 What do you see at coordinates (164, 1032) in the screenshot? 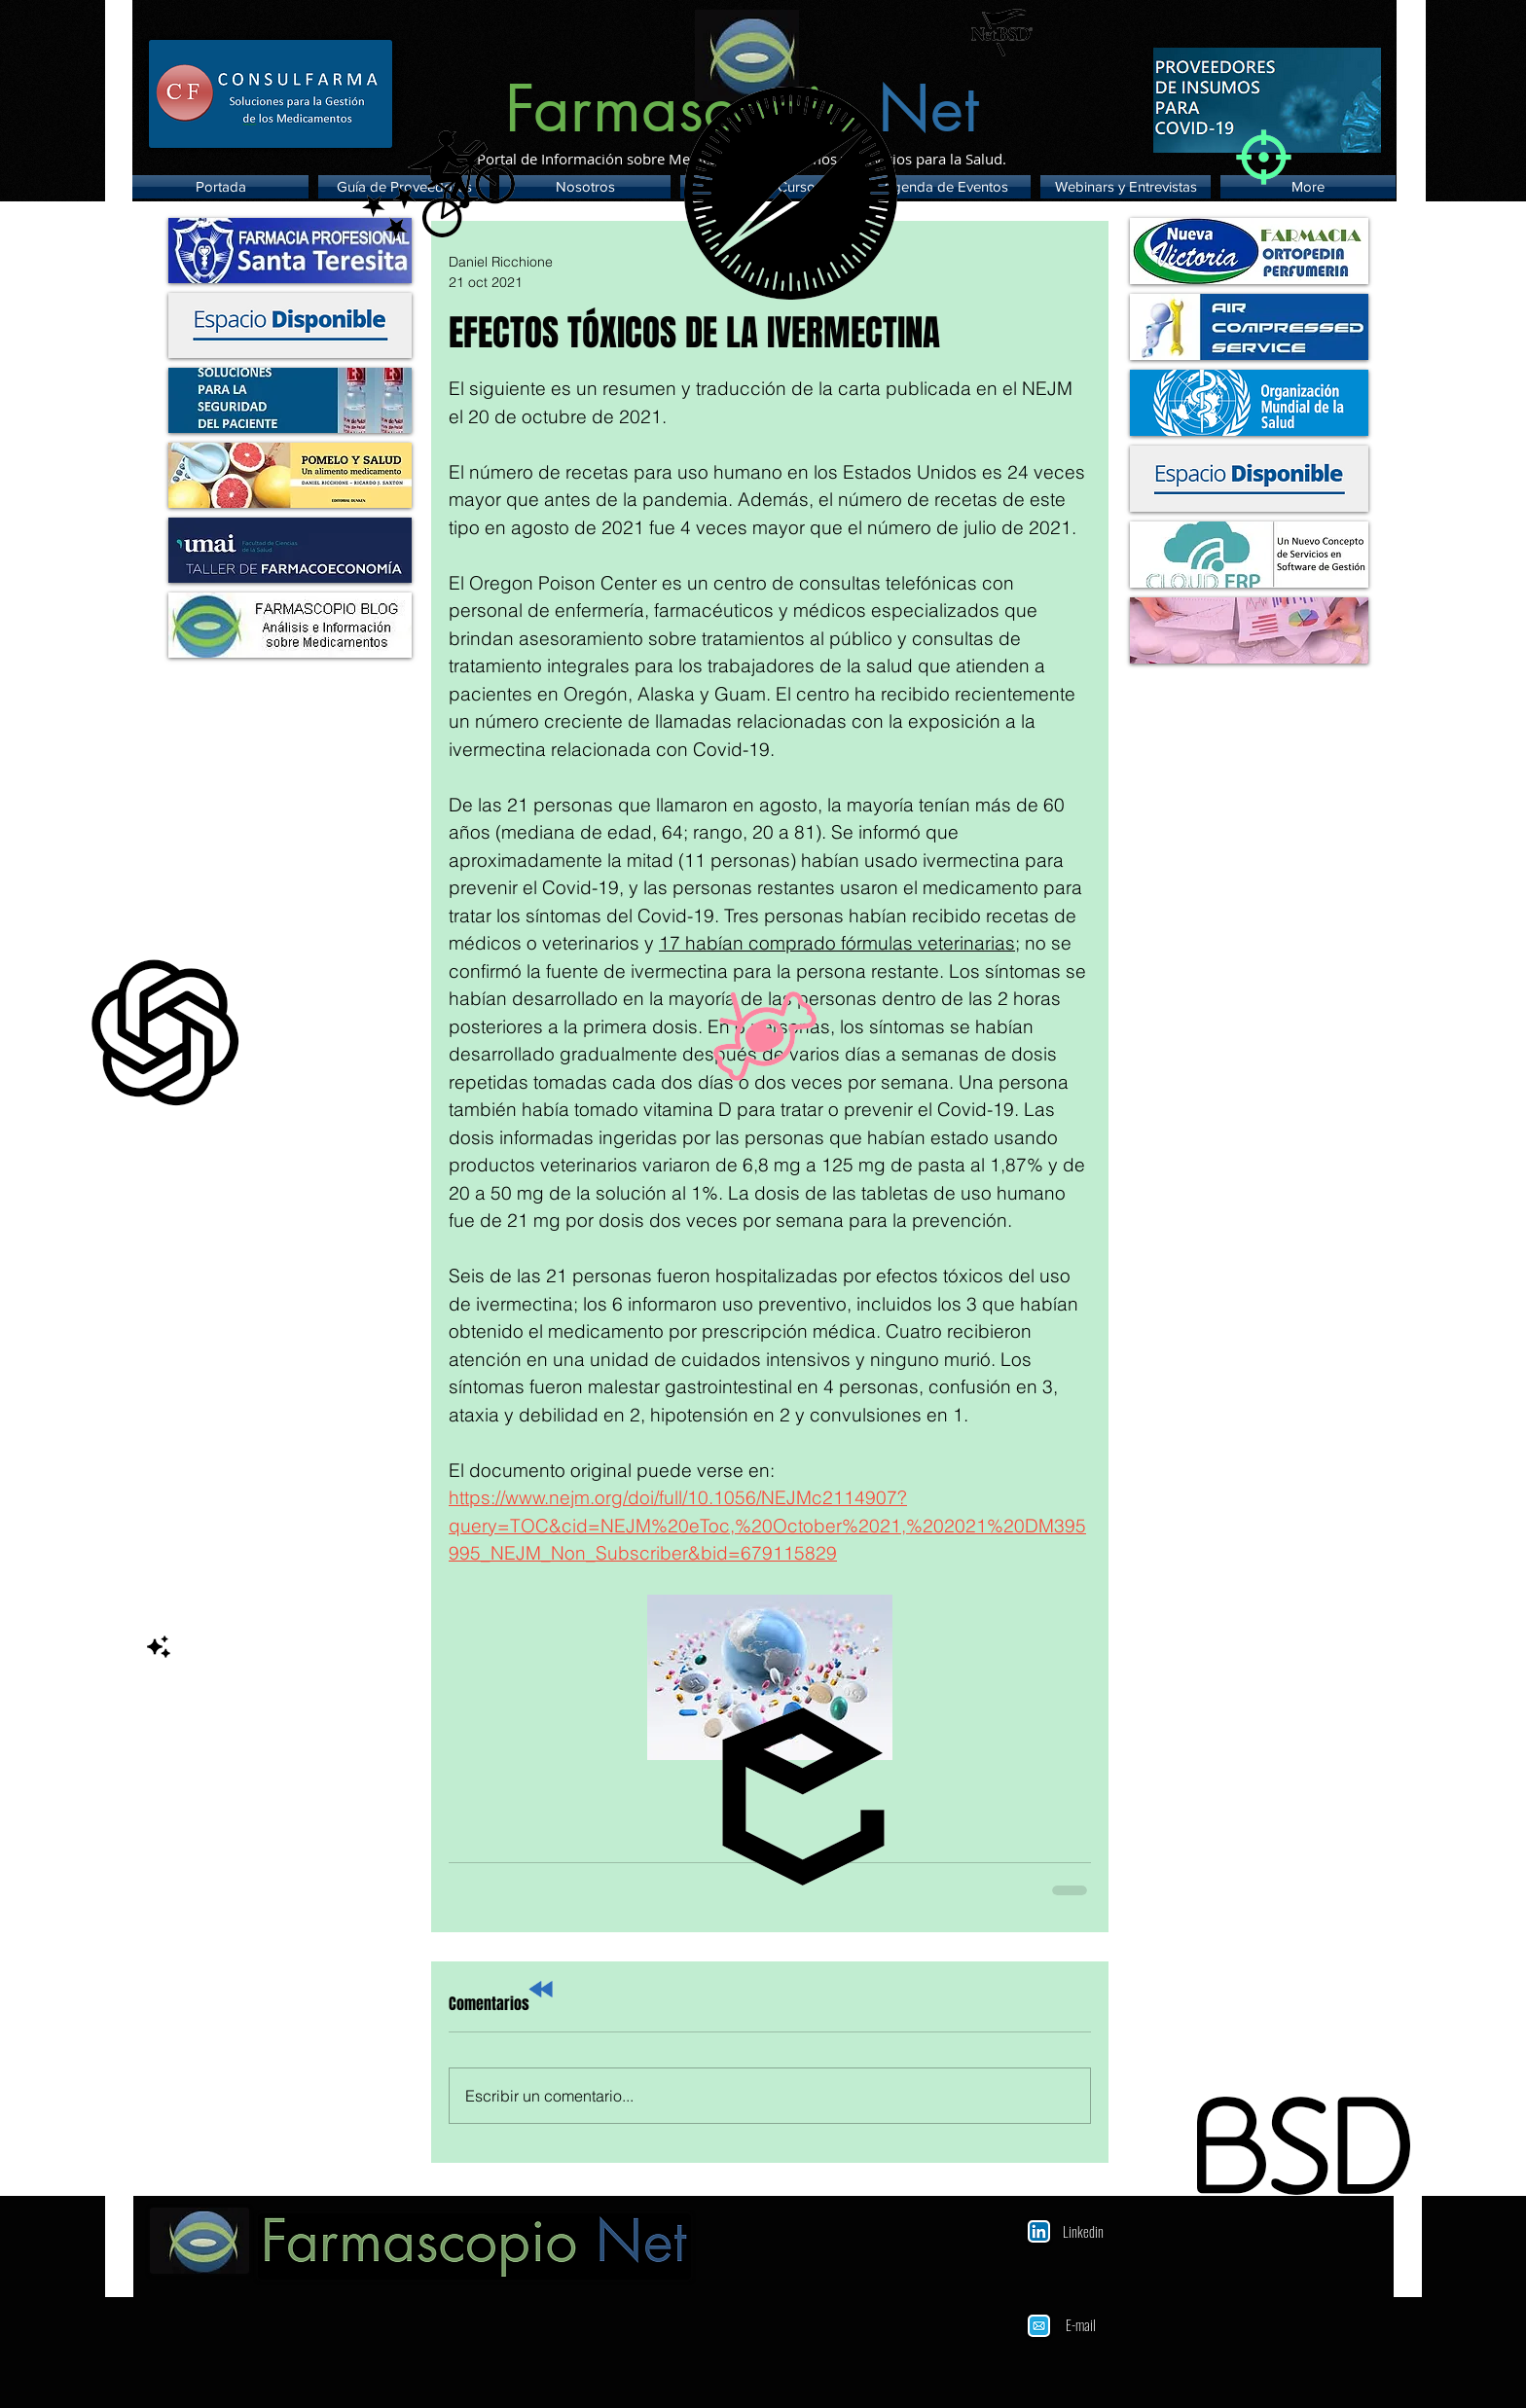
I see `OpenAI logo` at bounding box center [164, 1032].